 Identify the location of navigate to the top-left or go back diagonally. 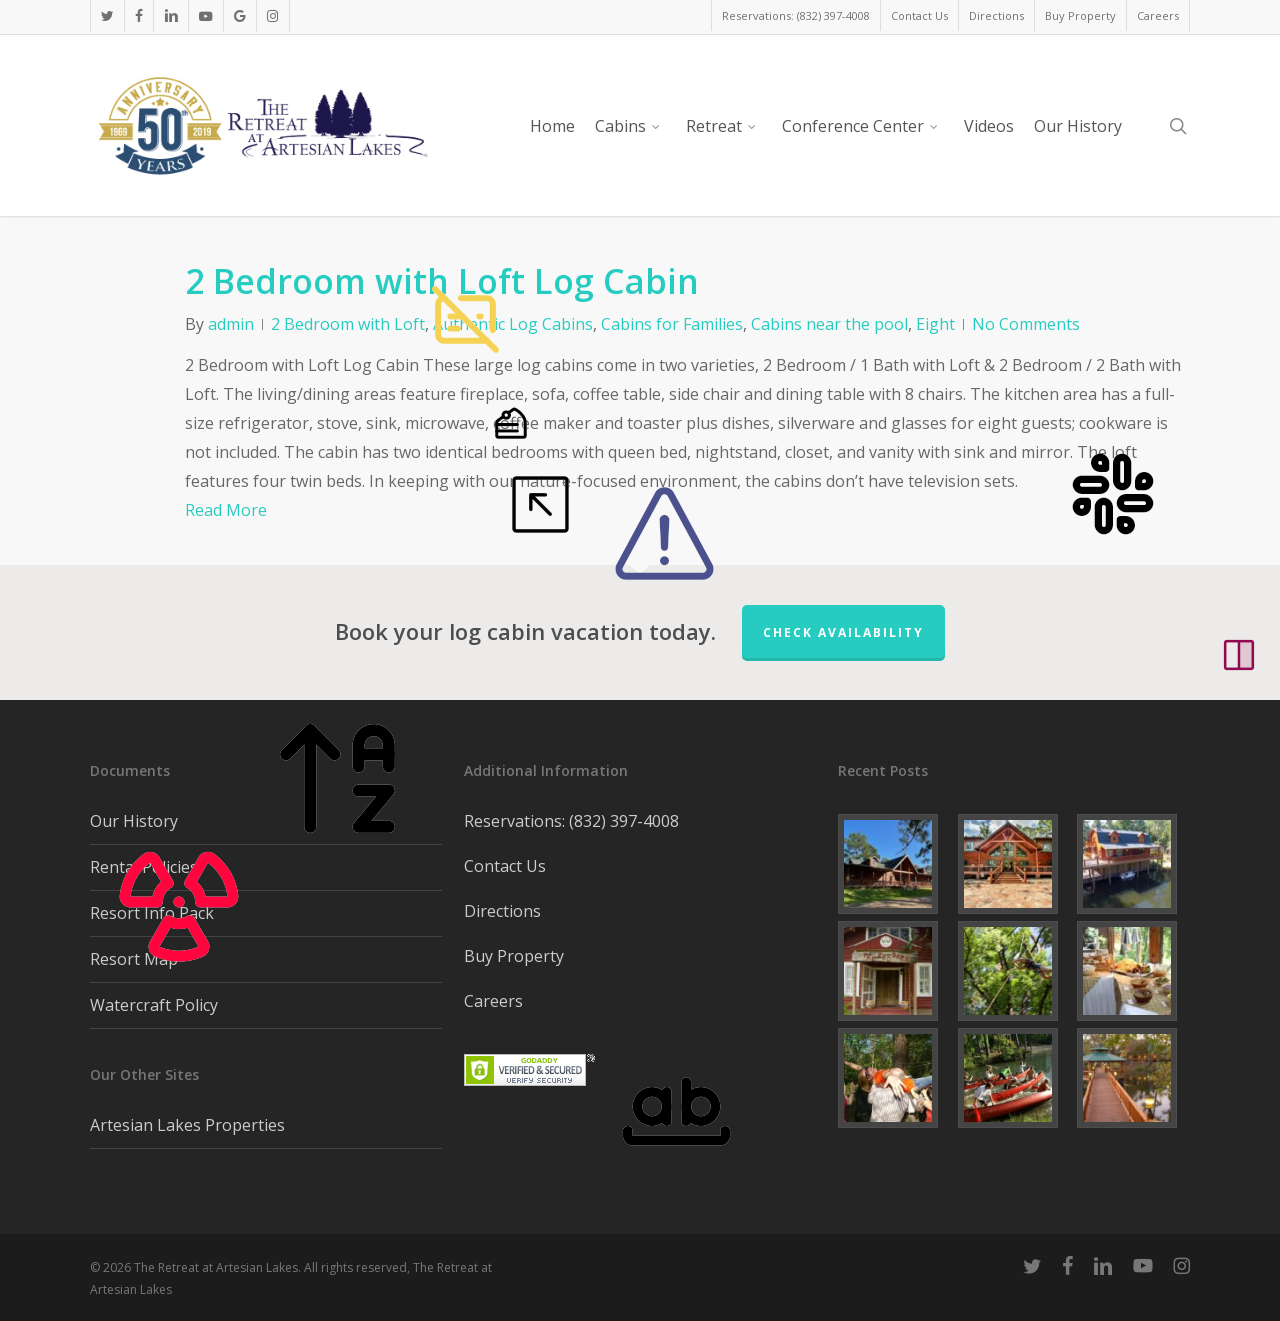
(540, 504).